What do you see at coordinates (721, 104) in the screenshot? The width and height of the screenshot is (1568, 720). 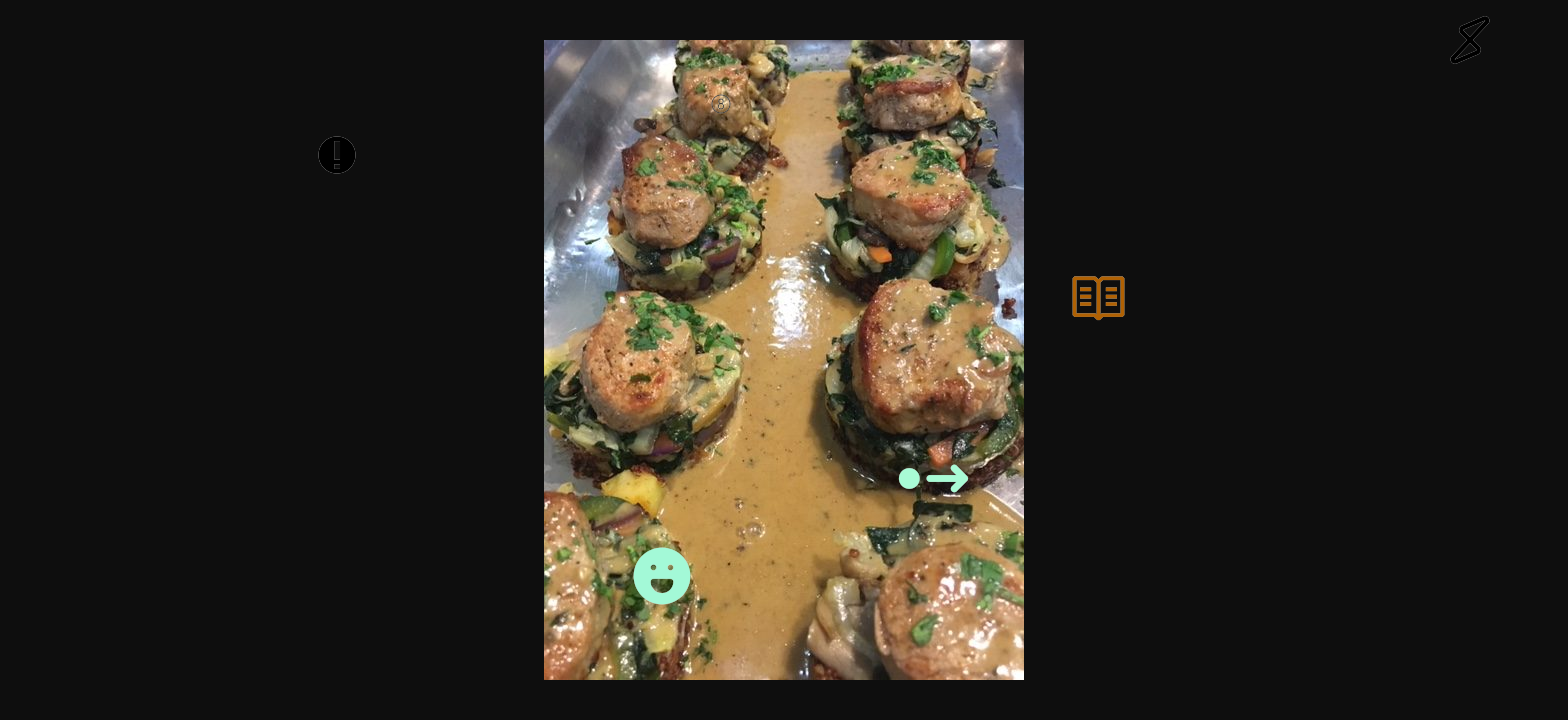 I see `indicates step 8 in a multi-step process` at bounding box center [721, 104].